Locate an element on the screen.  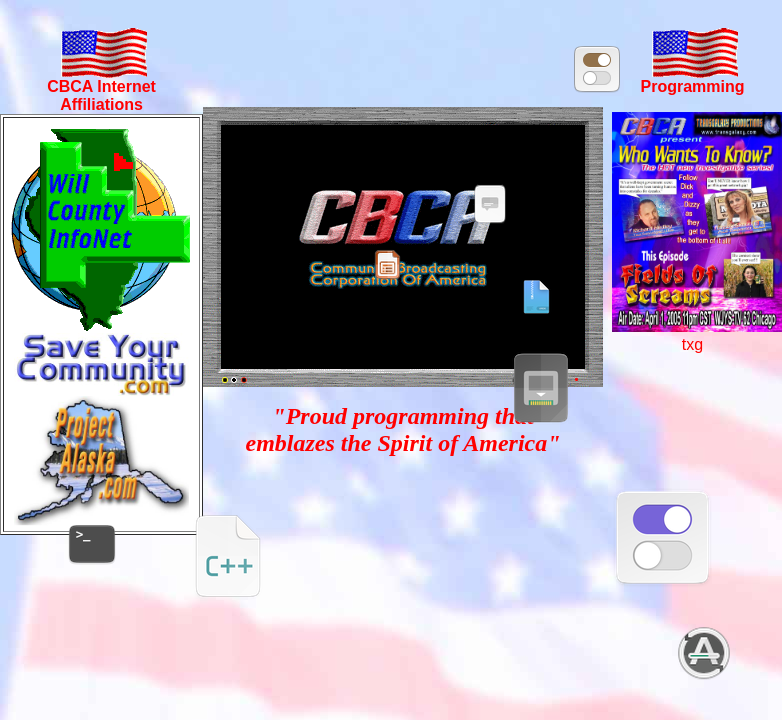
open desktop preferences or settings is located at coordinates (662, 537).